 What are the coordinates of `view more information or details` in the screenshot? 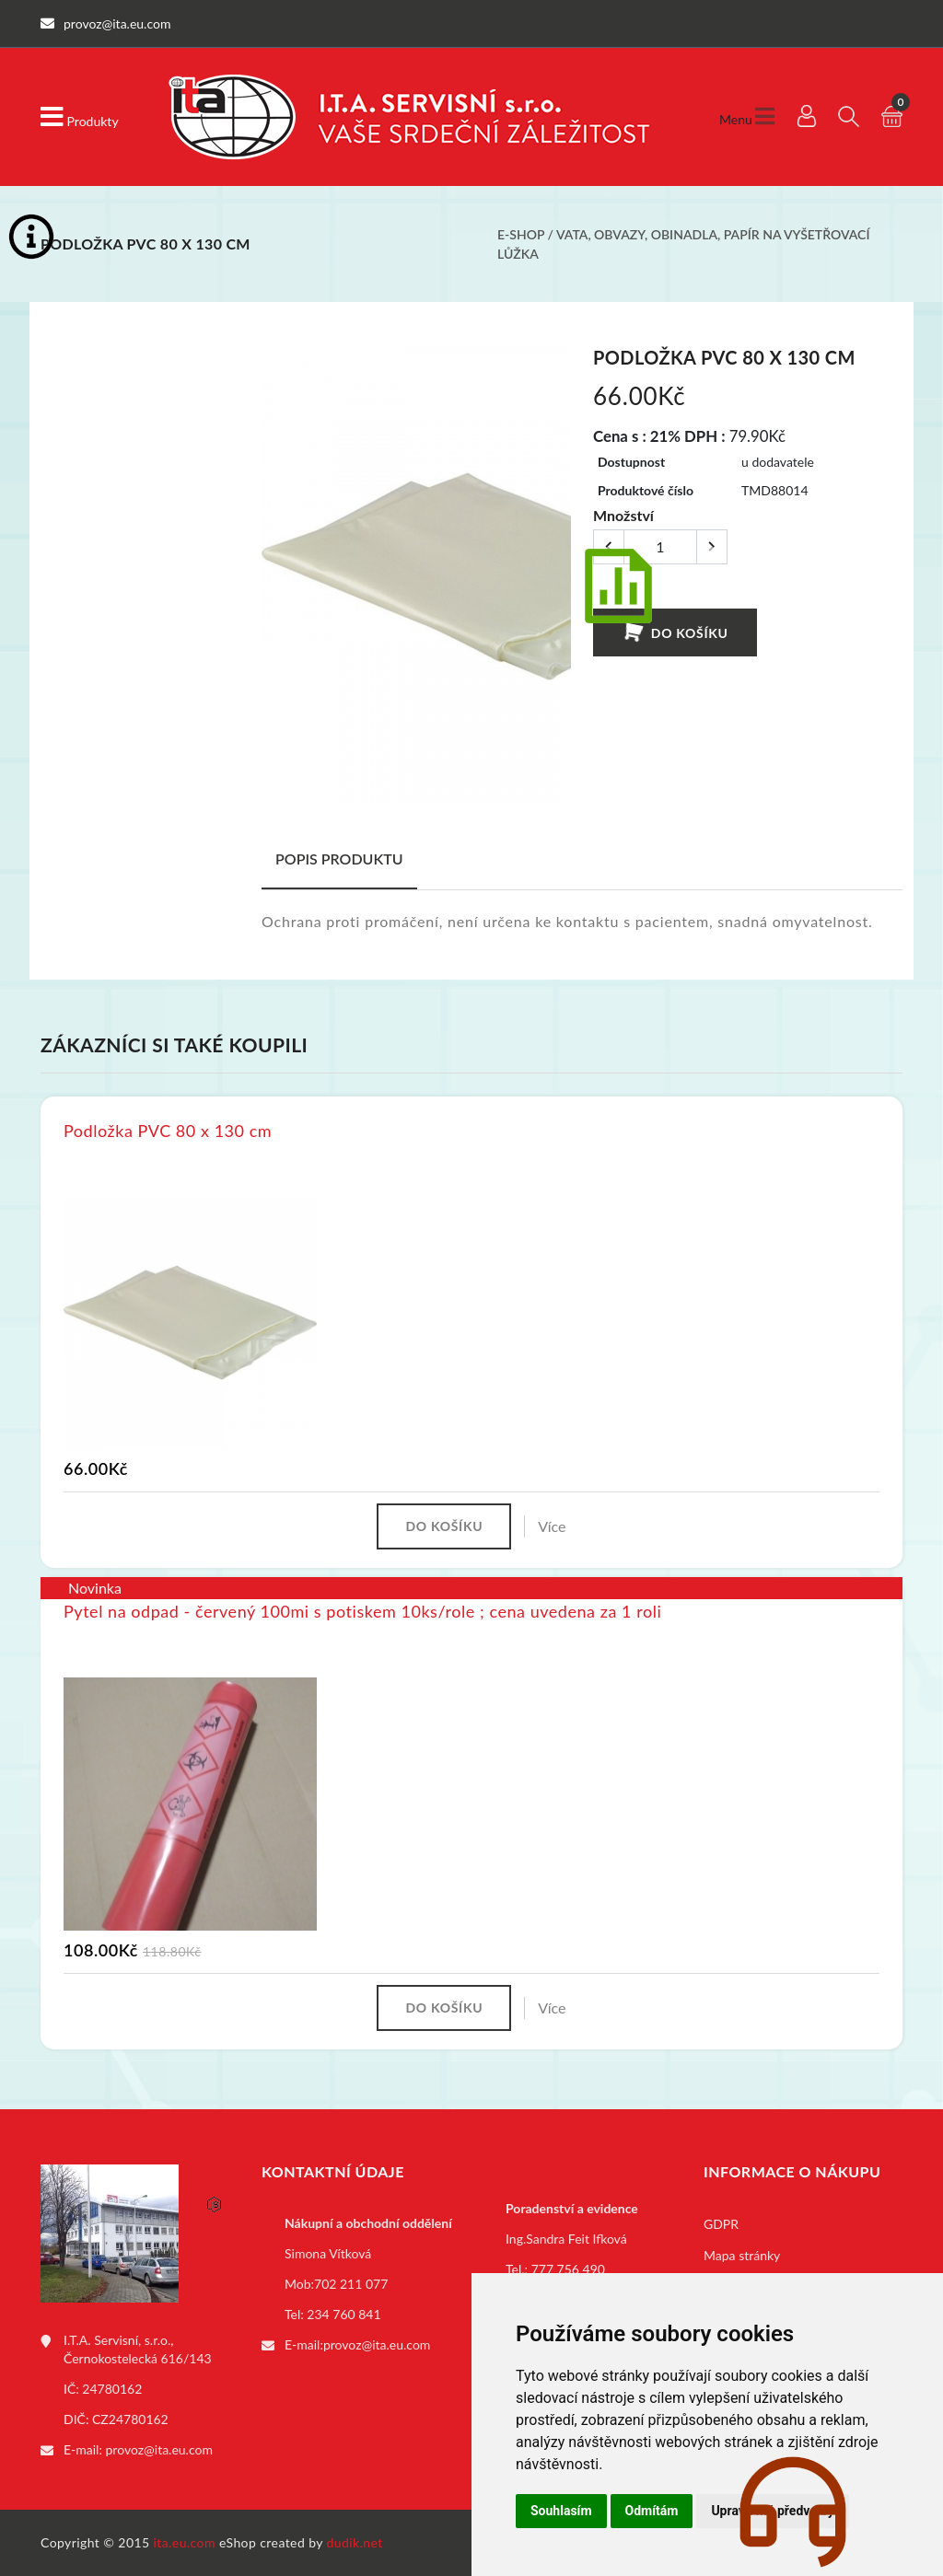 It's located at (31, 237).